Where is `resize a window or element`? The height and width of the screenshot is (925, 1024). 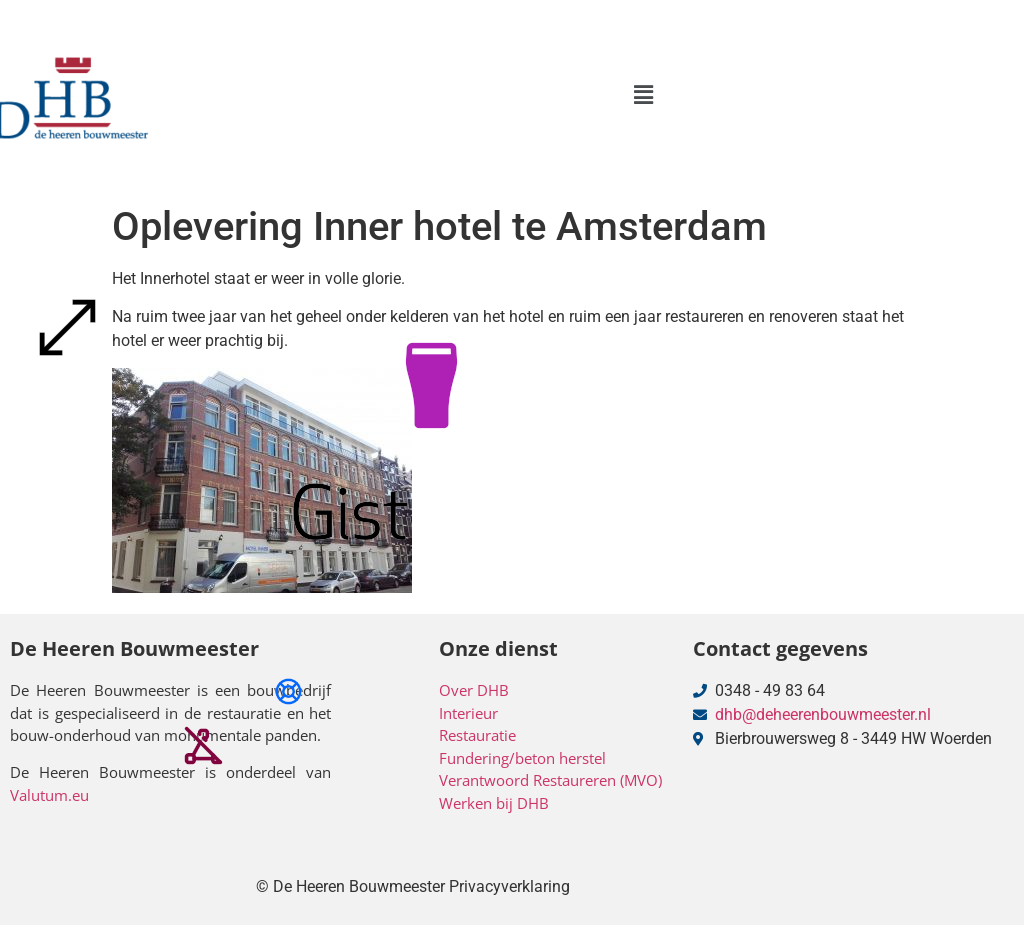 resize a window or element is located at coordinates (67, 327).